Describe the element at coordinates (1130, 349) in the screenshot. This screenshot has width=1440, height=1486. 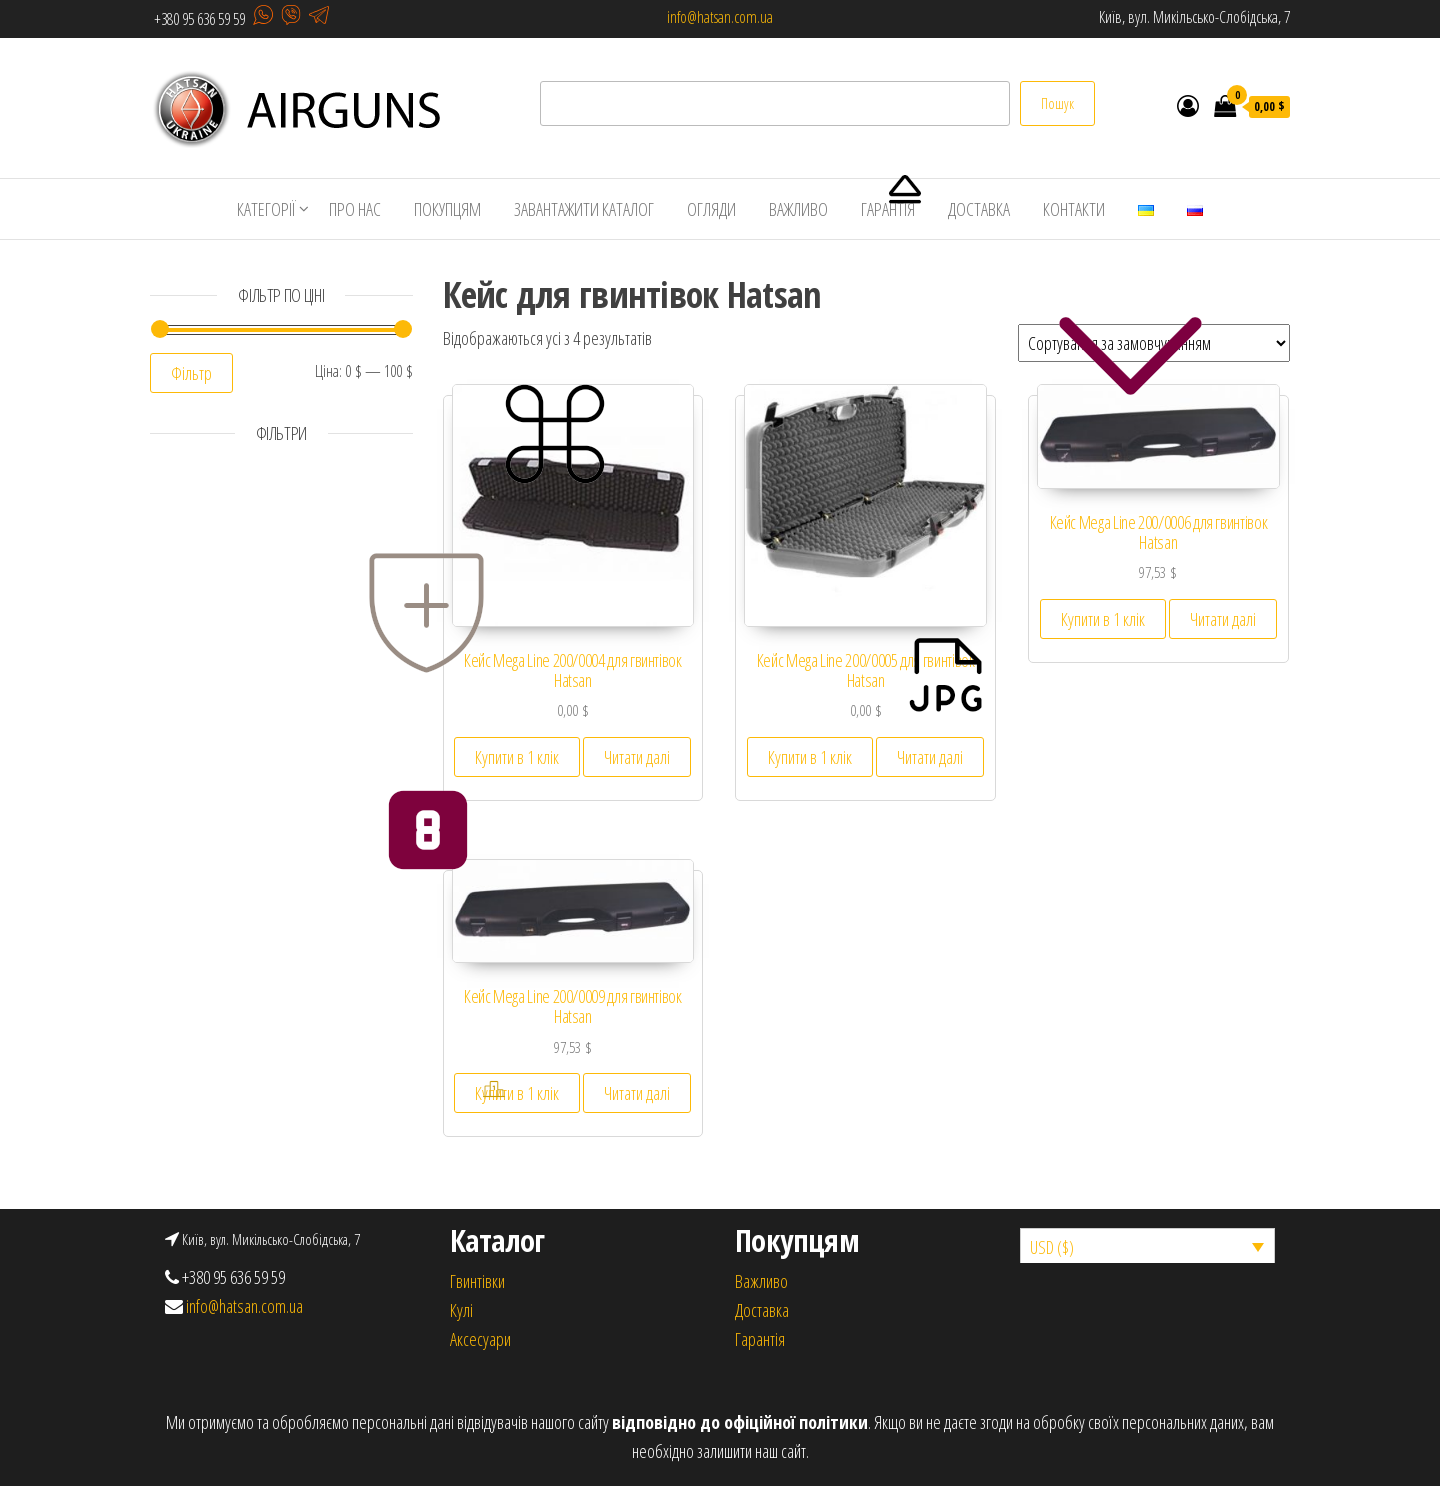
I see `expand a dropdown menu or section` at that location.